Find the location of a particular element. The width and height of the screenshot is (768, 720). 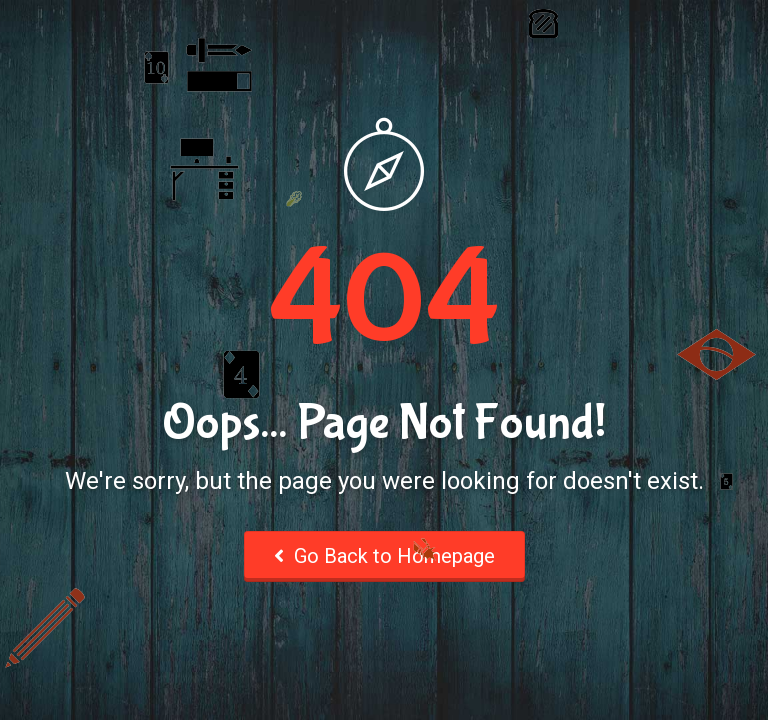

fire cannon or launch projectile is located at coordinates (425, 550).